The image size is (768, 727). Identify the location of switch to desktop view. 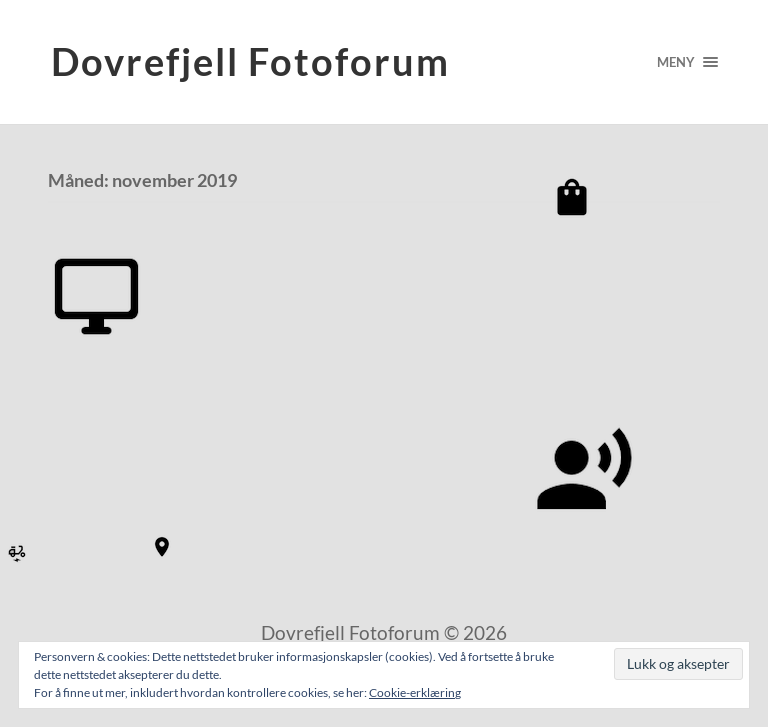
(96, 296).